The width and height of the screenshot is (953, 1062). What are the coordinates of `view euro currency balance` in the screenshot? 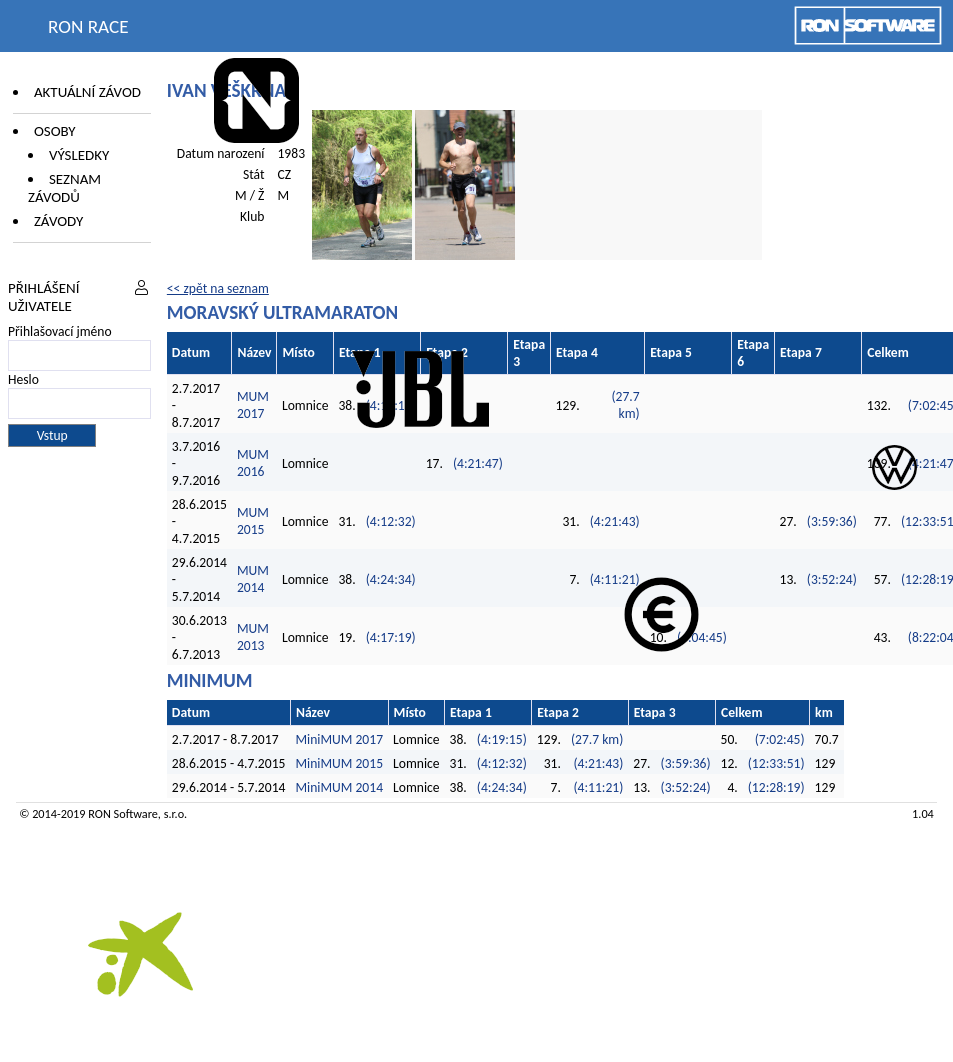 It's located at (661, 614).